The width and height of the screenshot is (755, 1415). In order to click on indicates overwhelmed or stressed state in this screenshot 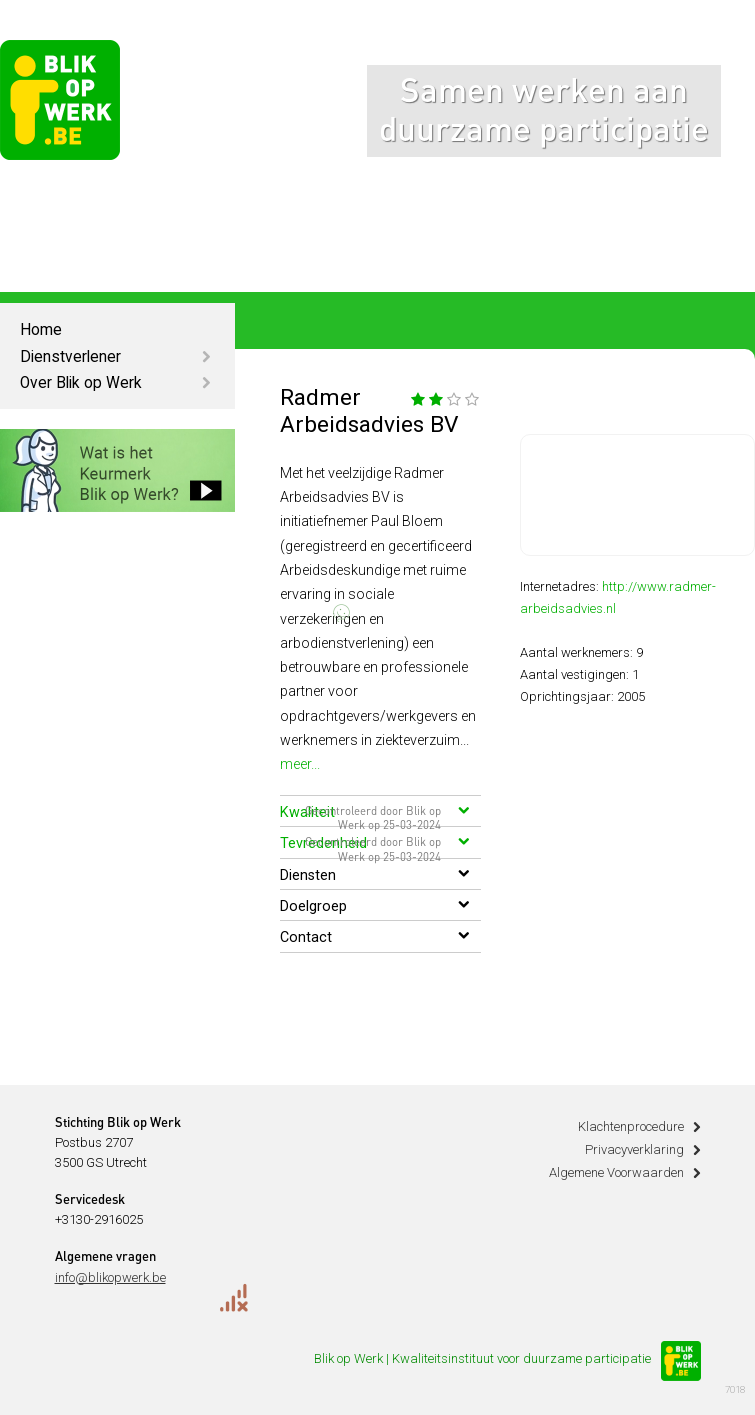, I will do `click(341, 612)`.